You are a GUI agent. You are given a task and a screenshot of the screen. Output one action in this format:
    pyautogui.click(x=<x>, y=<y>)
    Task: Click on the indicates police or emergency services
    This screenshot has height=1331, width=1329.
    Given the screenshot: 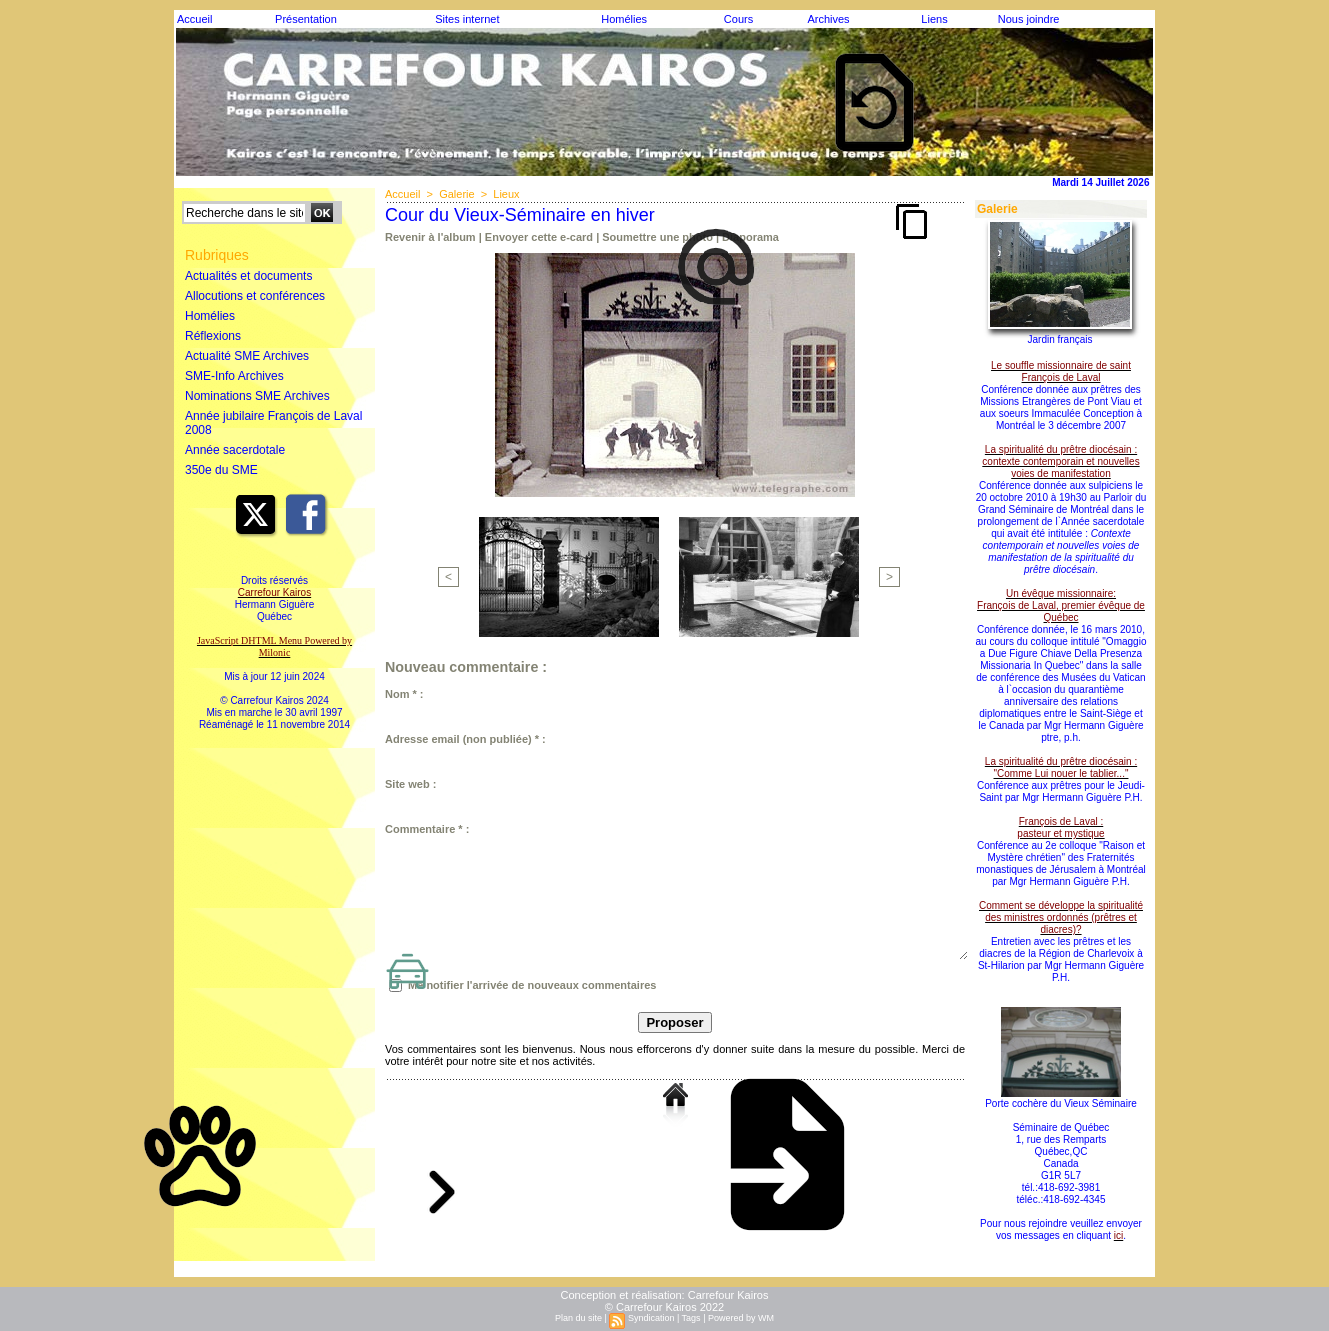 What is the action you would take?
    pyautogui.click(x=407, y=973)
    